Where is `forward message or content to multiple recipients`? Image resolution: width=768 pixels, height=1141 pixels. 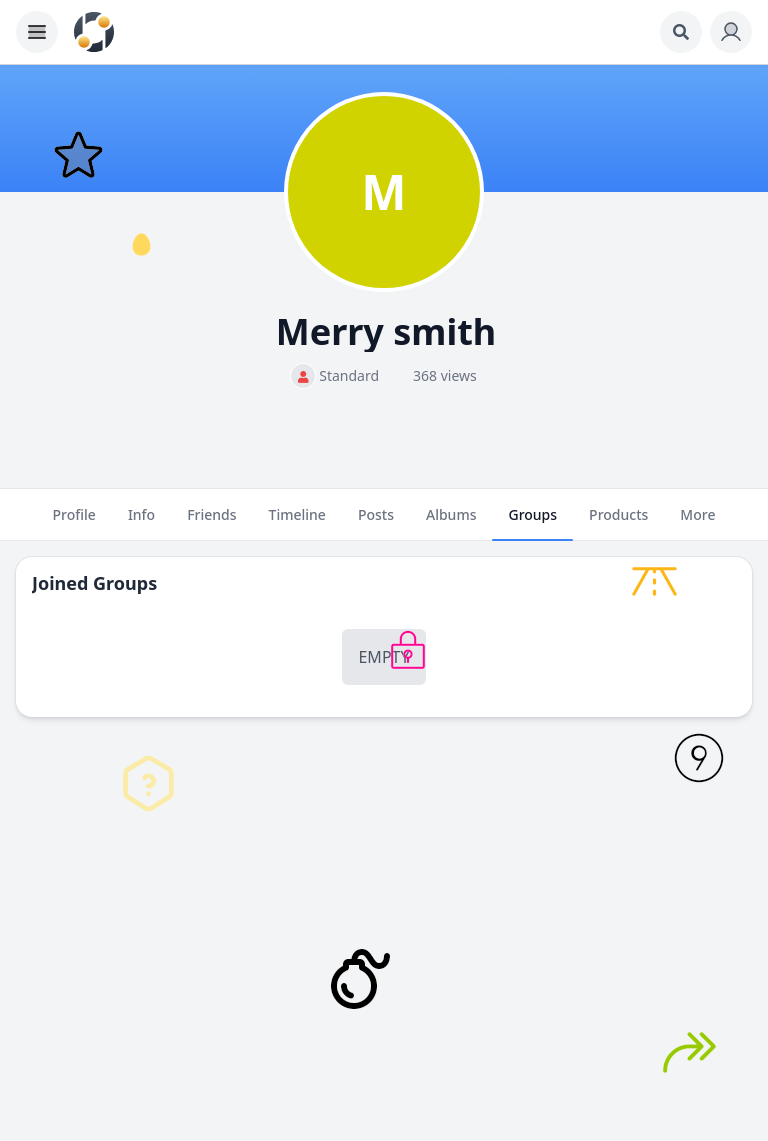
forward message or content to multiple recipients is located at coordinates (689, 1052).